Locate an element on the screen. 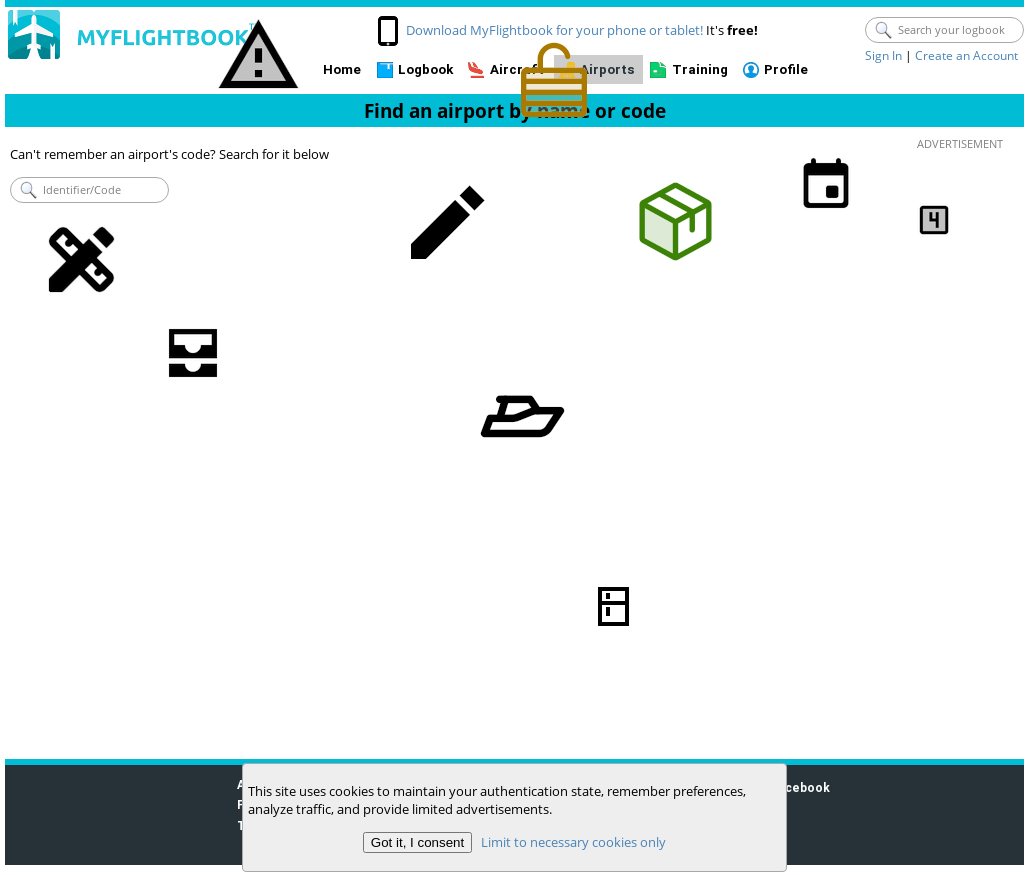  view all inboxes is located at coordinates (193, 353).